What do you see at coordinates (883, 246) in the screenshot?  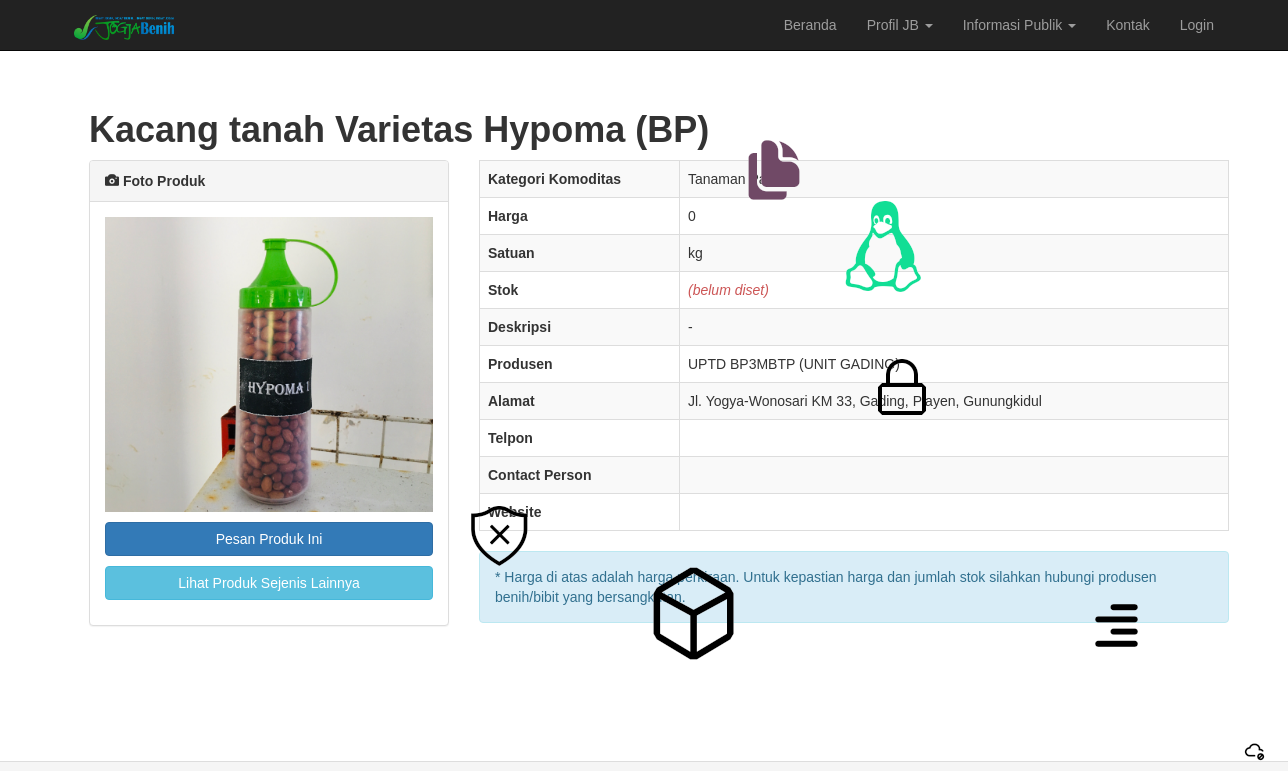 I see `open a linux terminal session` at bounding box center [883, 246].